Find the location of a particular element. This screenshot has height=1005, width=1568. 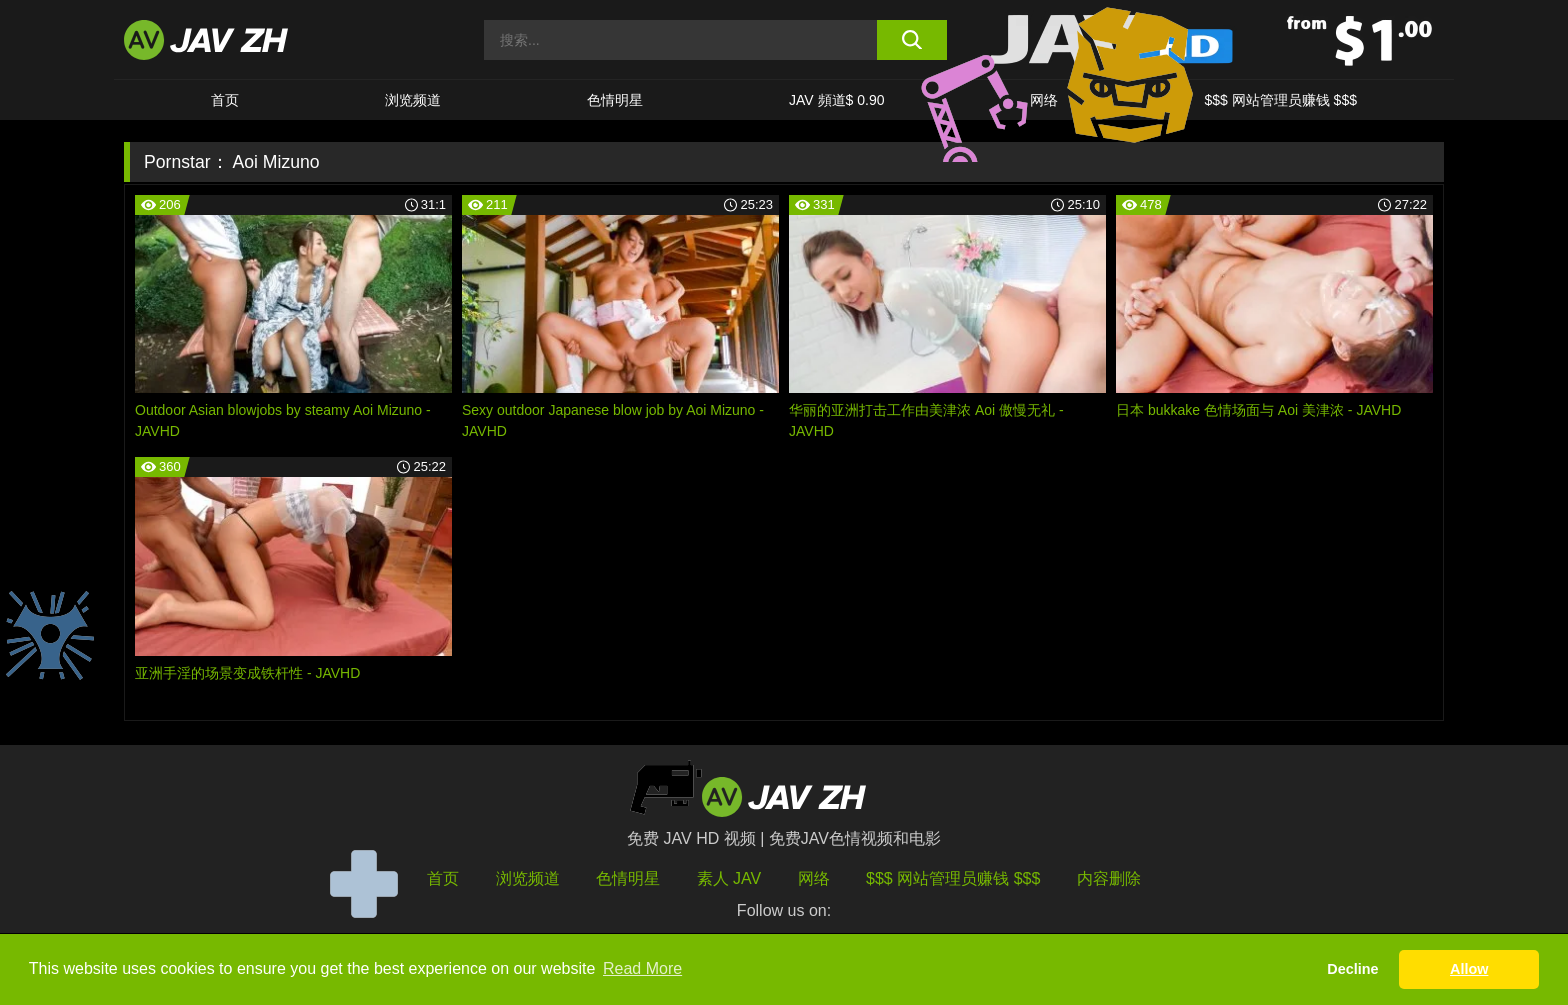

view rare or legendary item details is located at coordinates (50, 635).